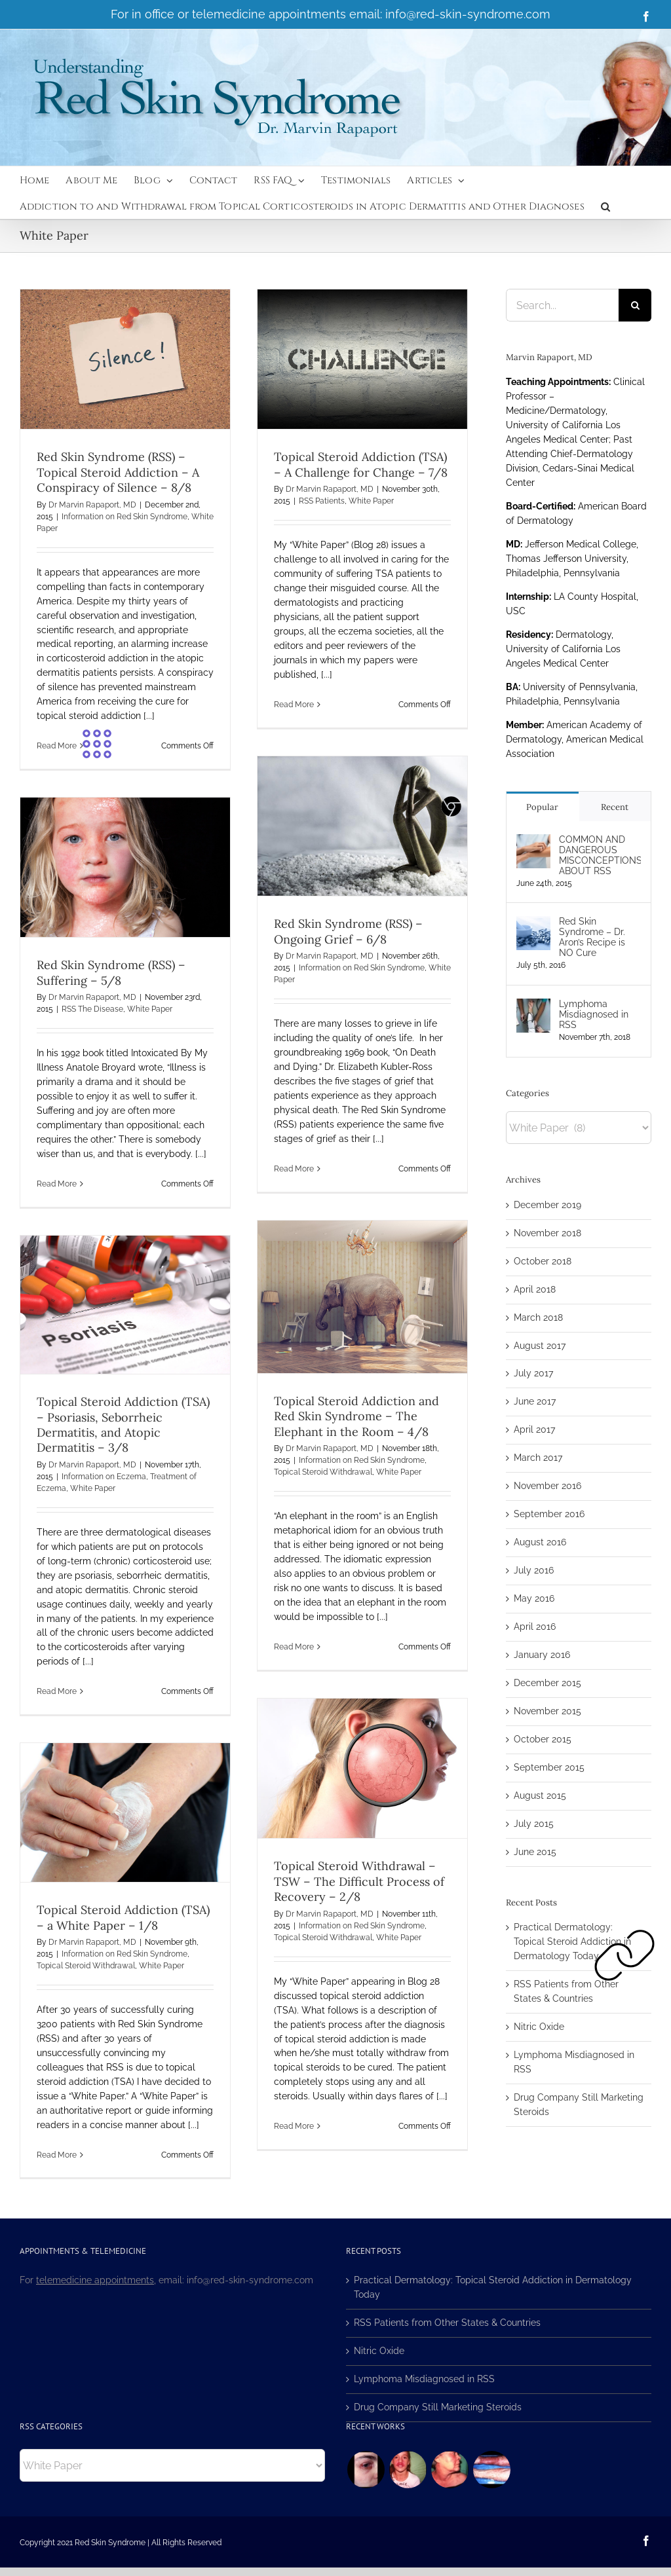 The image size is (671, 2576). I want to click on open link in Google Chrome browser, so click(451, 806).